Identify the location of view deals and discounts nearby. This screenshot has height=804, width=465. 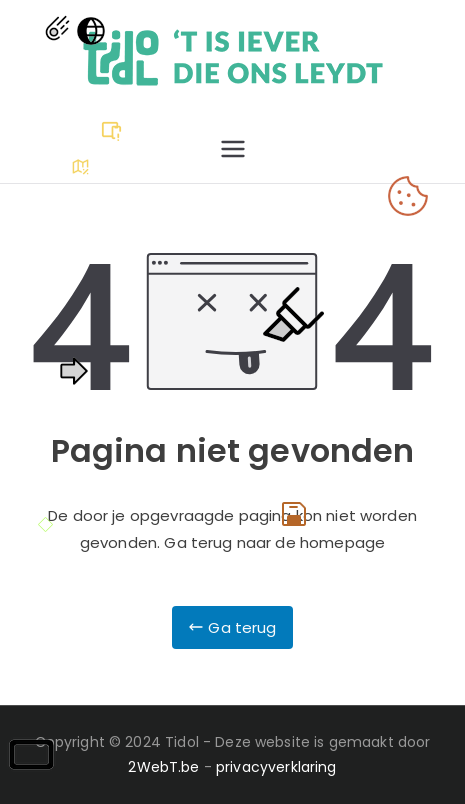
(80, 166).